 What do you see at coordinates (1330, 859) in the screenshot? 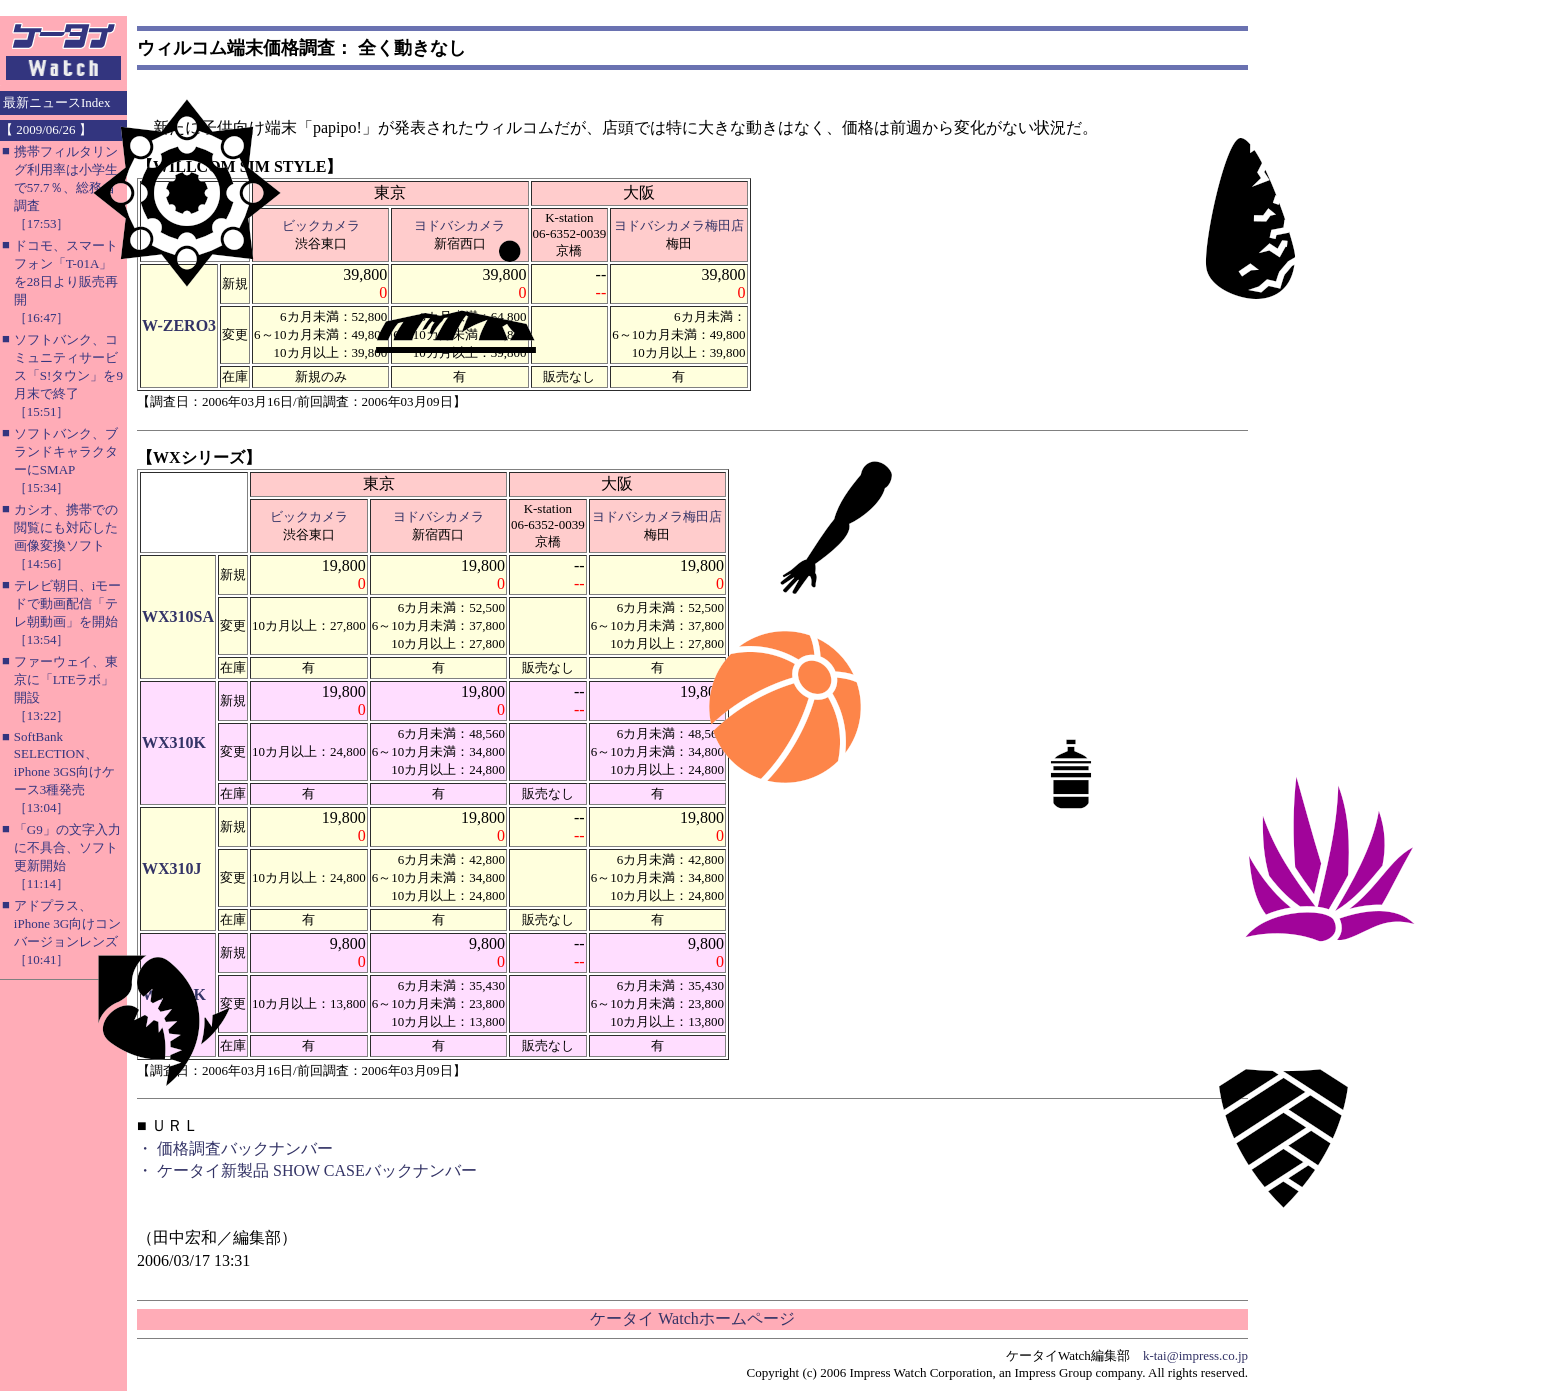
I see `agave plant icon for a gardening or farming game` at bounding box center [1330, 859].